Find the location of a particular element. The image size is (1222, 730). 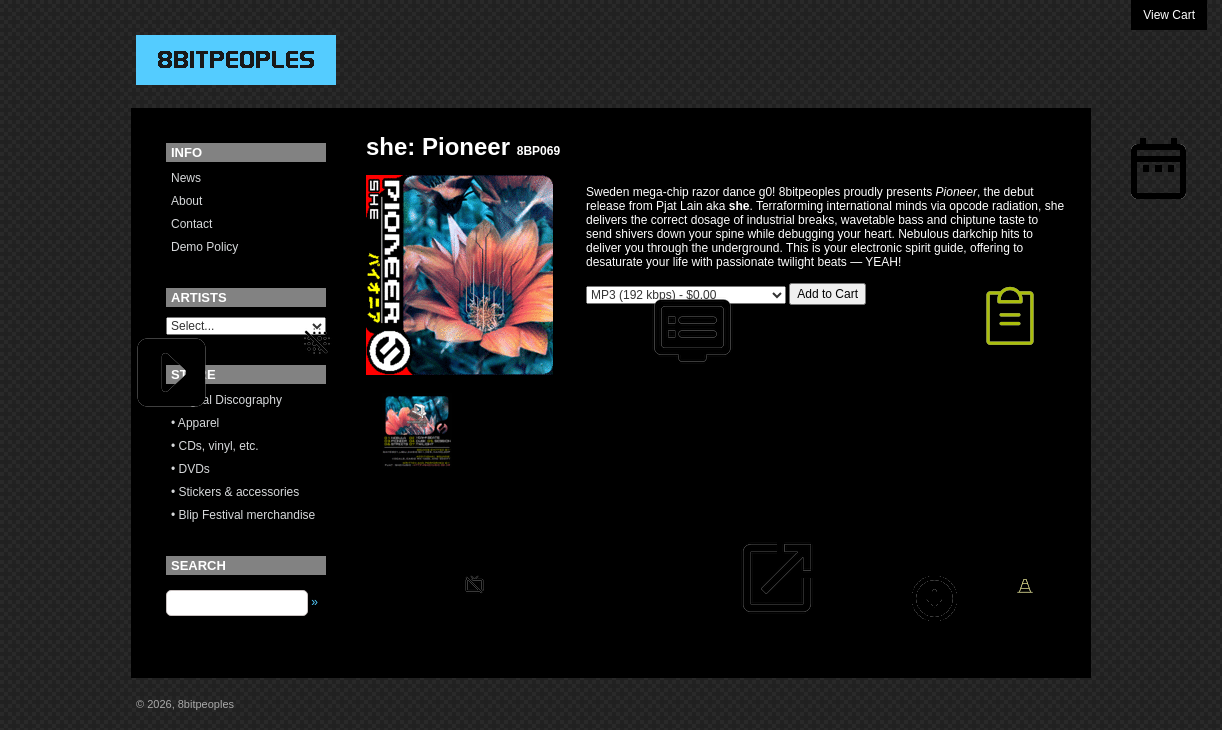

view clipboard contents is located at coordinates (1010, 317).